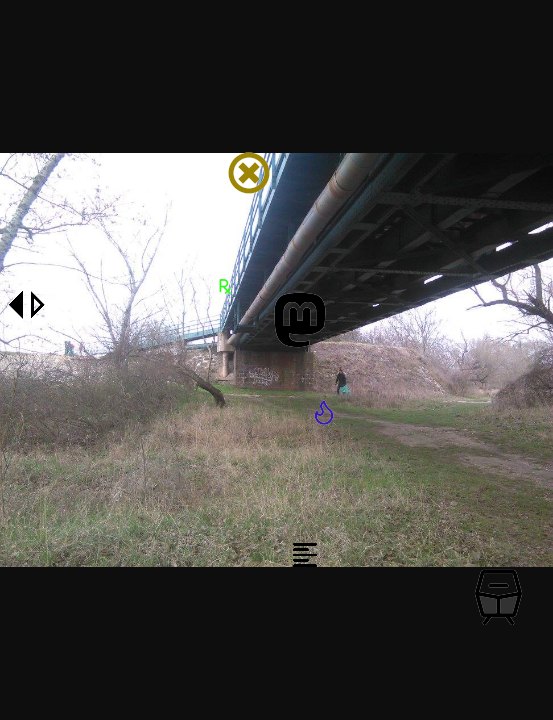 The height and width of the screenshot is (720, 553). Describe the element at coordinates (249, 173) in the screenshot. I see `indicates an error or failed operation` at that location.